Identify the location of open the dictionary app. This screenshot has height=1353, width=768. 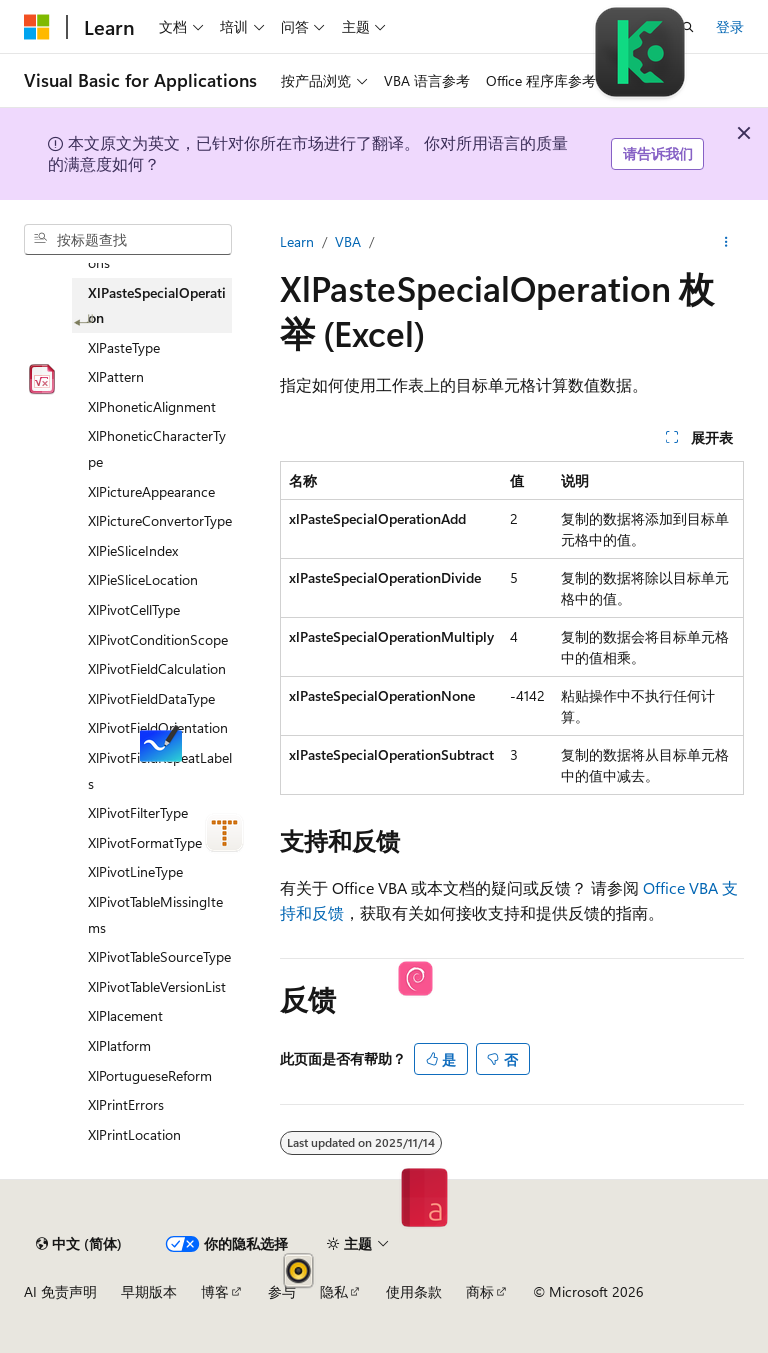
(424, 1197).